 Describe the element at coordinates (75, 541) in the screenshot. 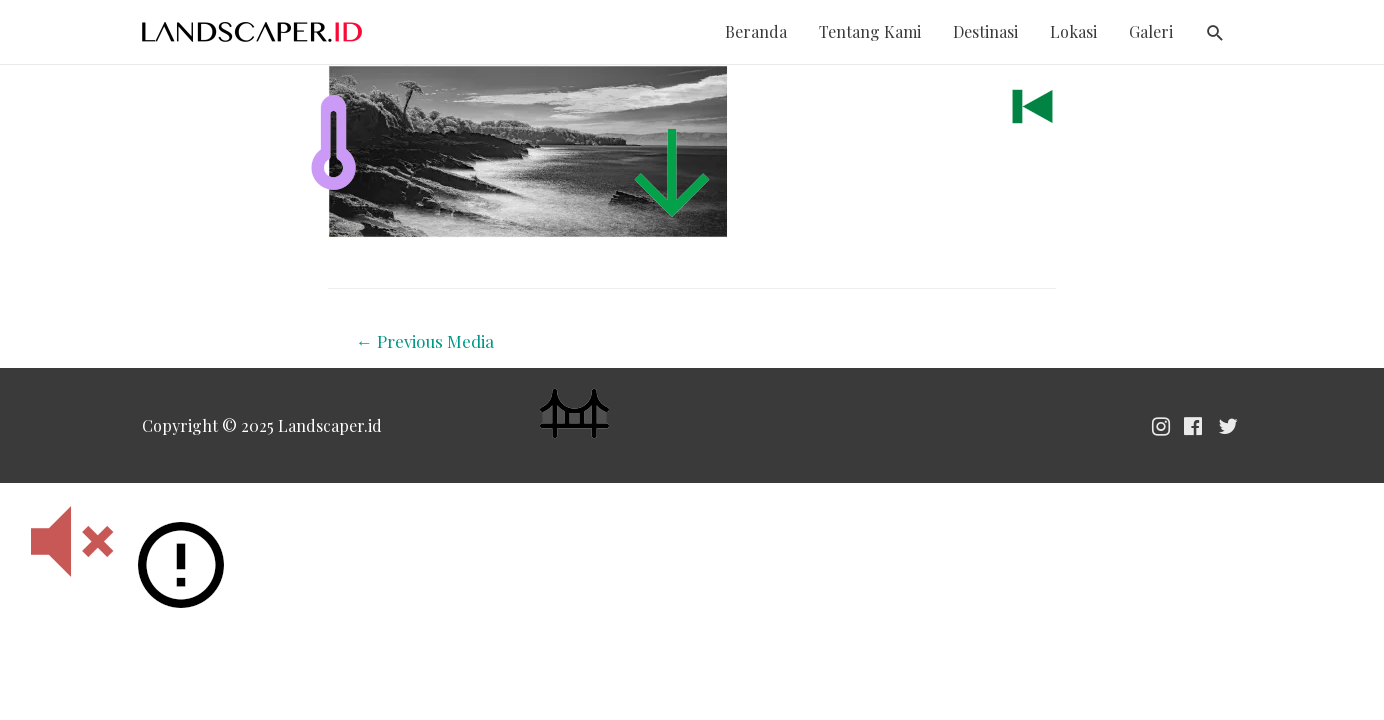

I see `mute audio or sound` at that location.